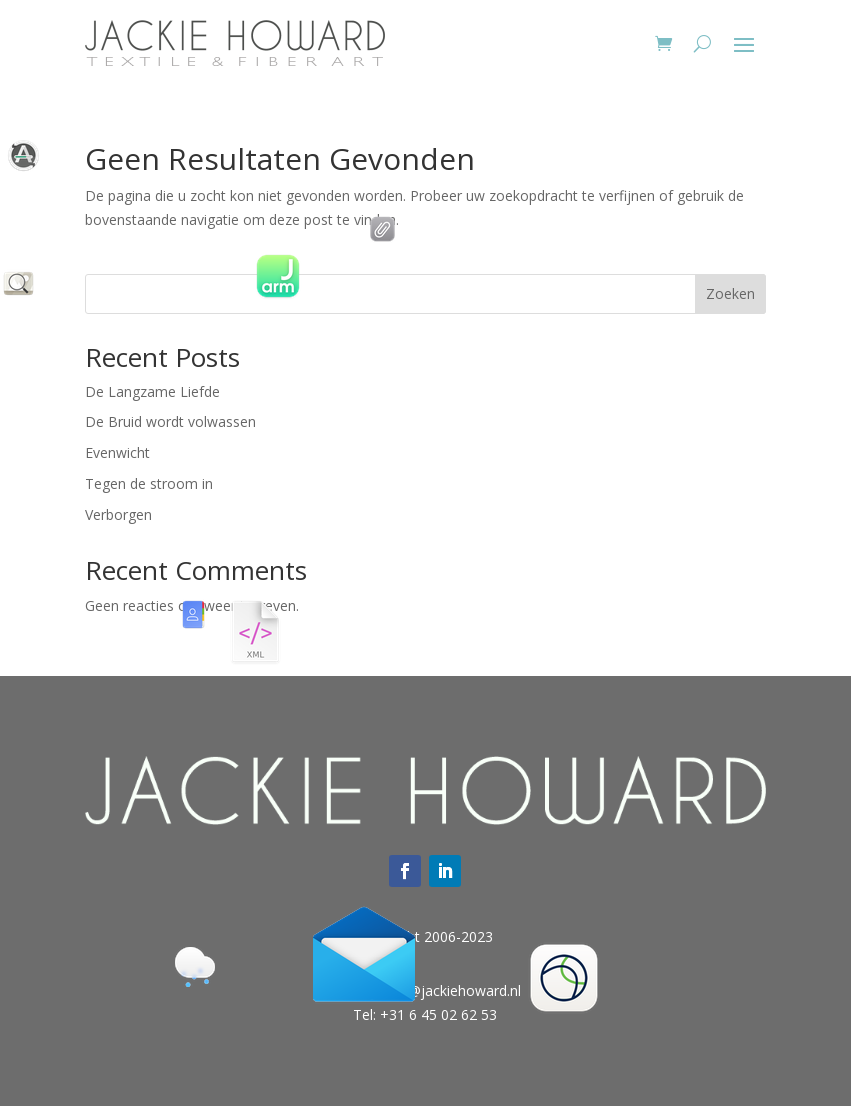  I want to click on open eye of mate image viewer application, so click(18, 283).